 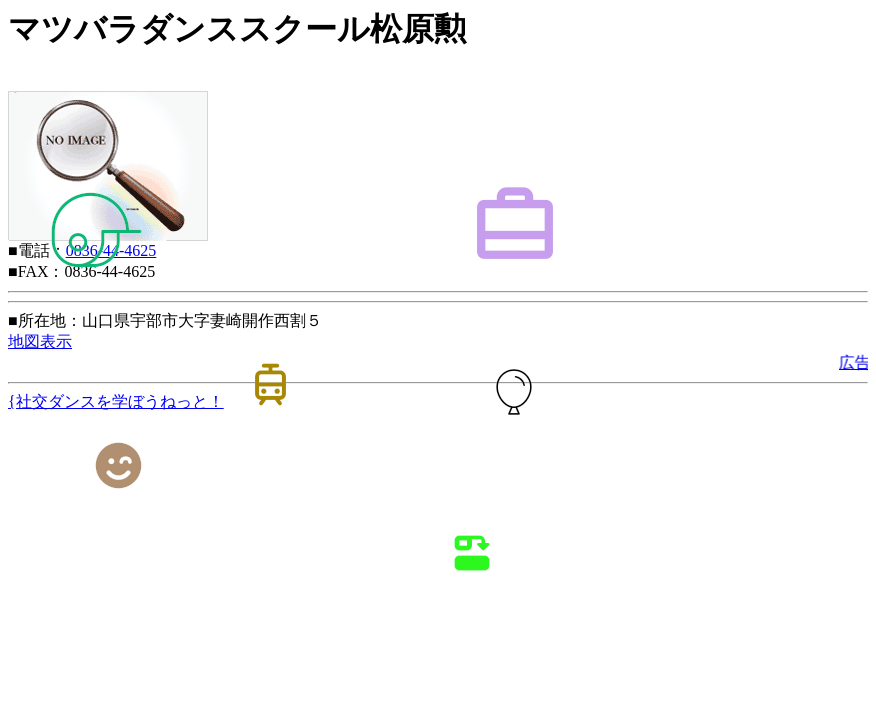 I want to click on view successor node in a flowchart or diagram, so click(x=472, y=553).